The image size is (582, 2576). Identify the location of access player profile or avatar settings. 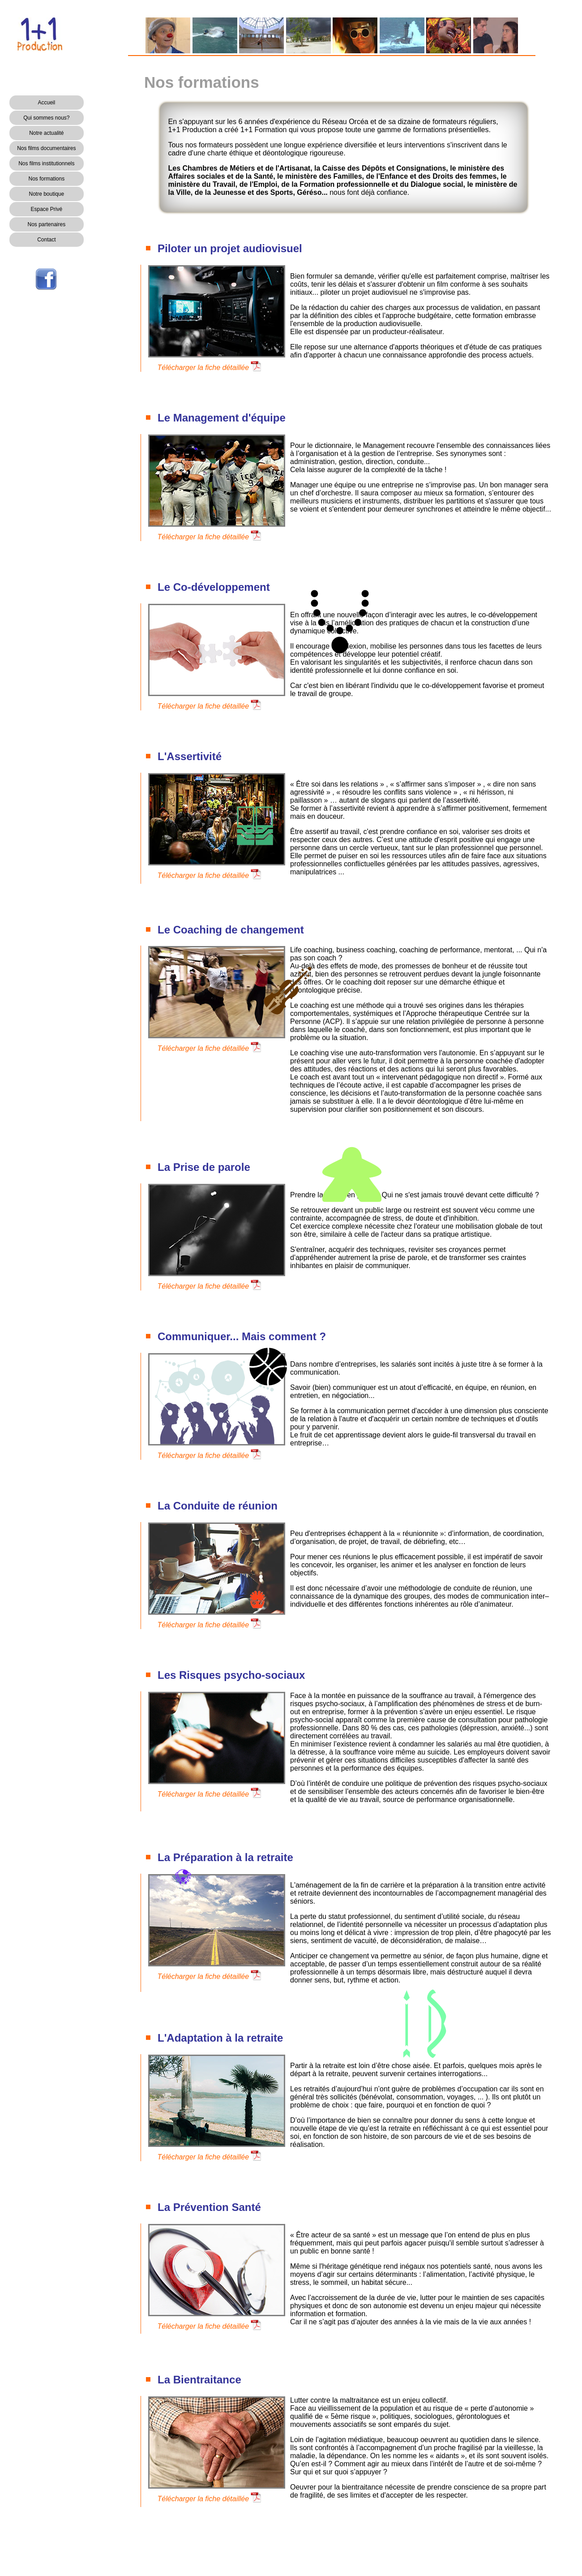
(352, 1174).